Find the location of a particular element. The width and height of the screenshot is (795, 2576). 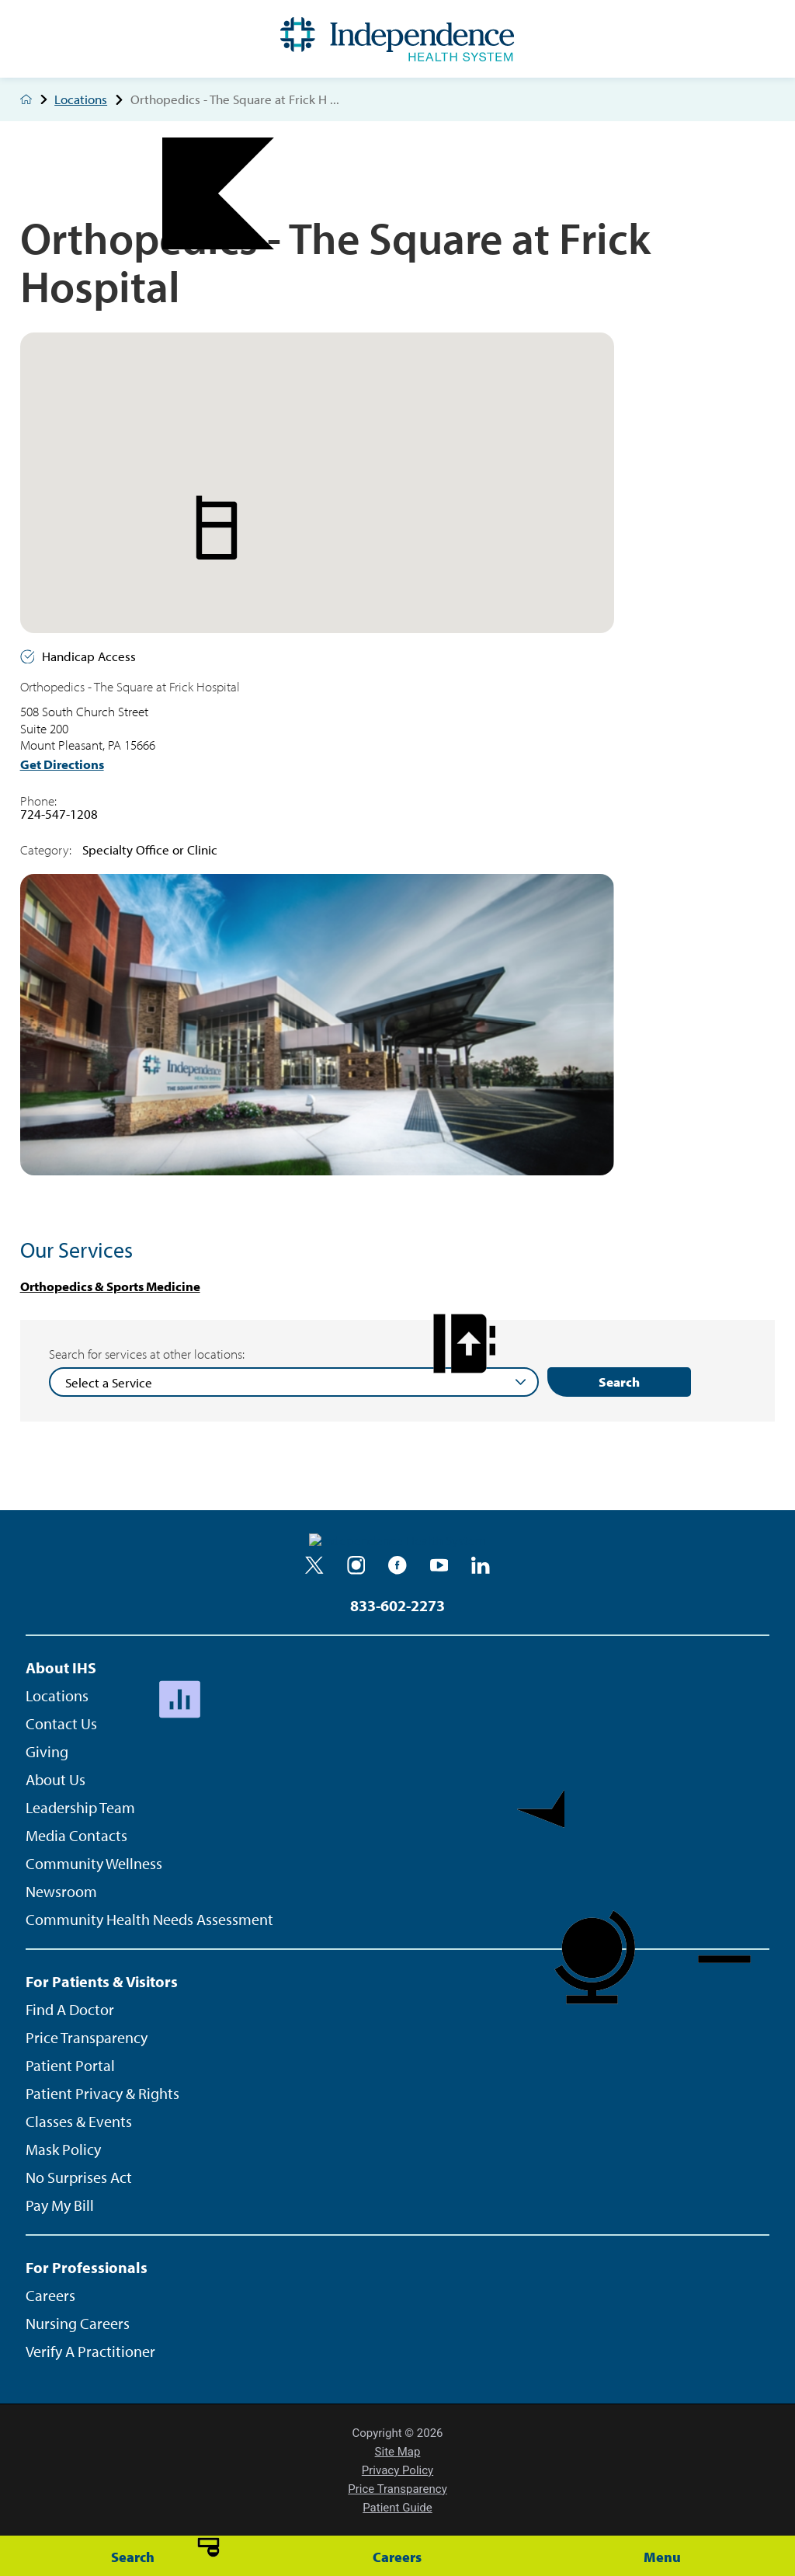

remove or subtract an item is located at coordinates (724, 1959).